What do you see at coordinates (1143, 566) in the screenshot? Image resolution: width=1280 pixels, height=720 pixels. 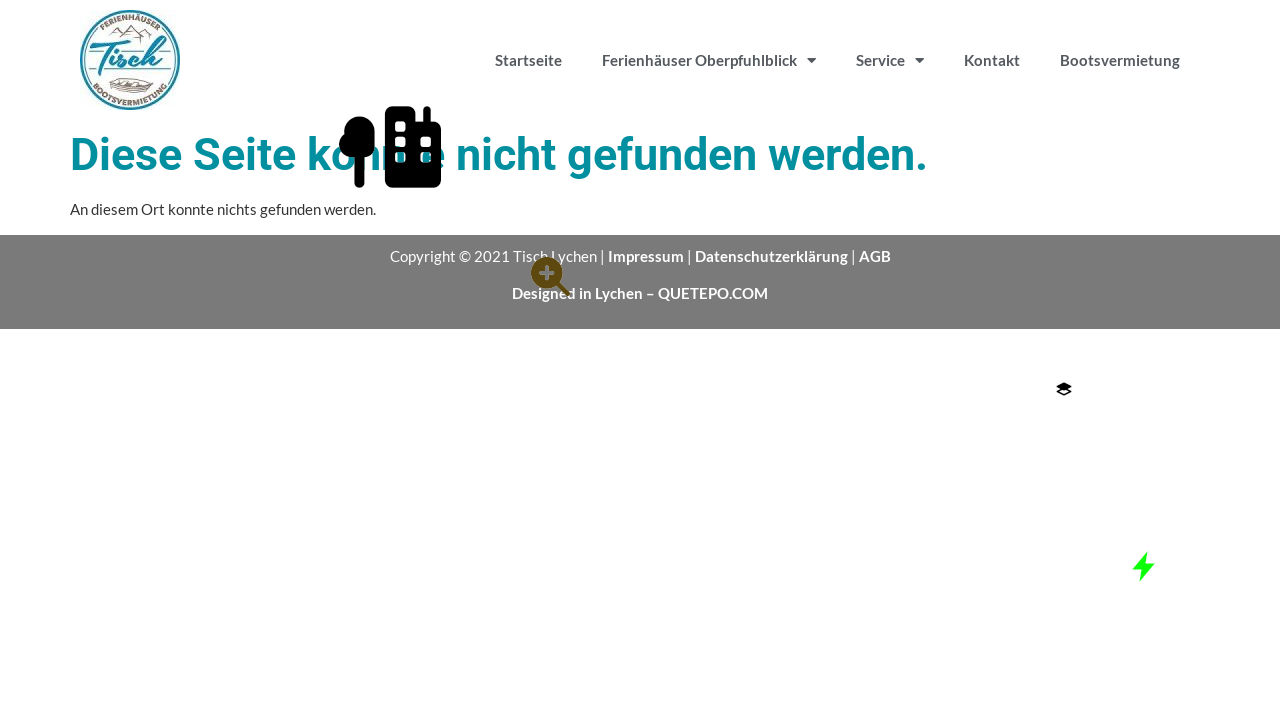 I see `toggle camera flash on or off` at bounding box center [1143, 566].